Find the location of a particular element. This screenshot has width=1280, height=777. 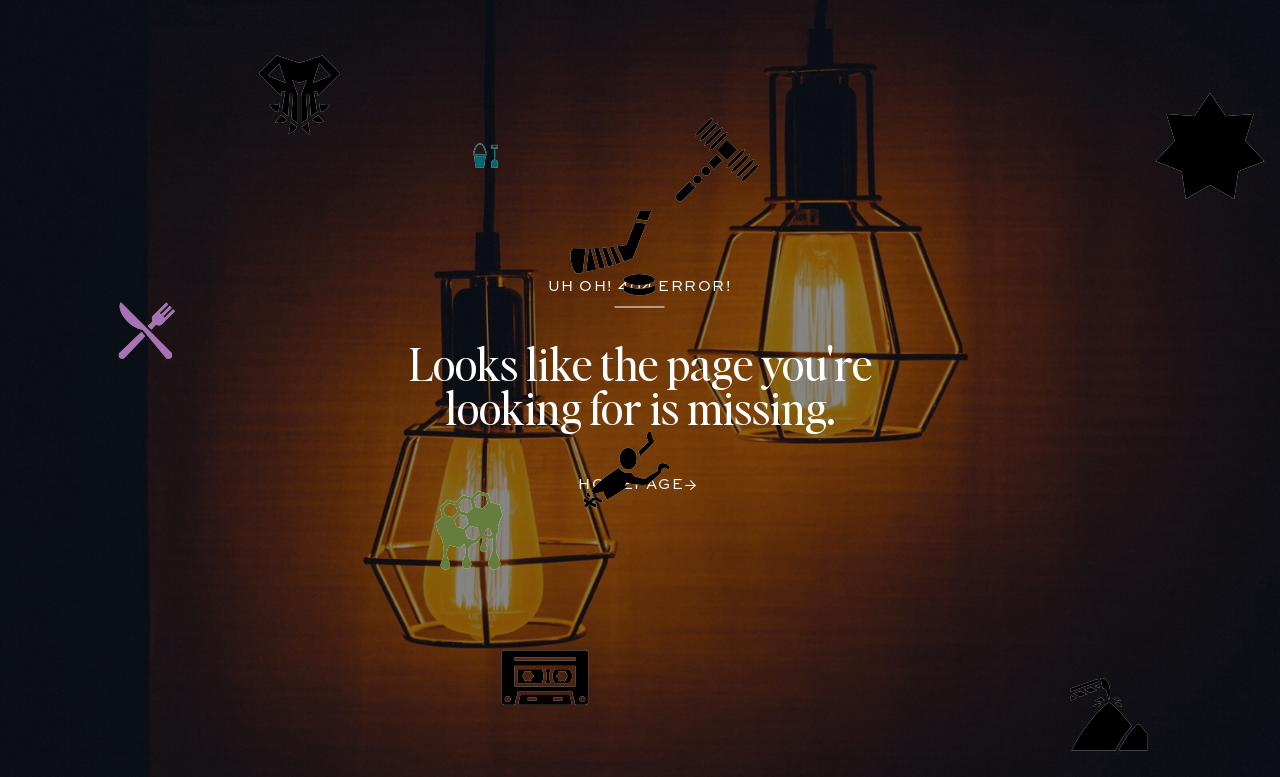

represents a creature type or monster in a game is located at coordinates (299, 94).